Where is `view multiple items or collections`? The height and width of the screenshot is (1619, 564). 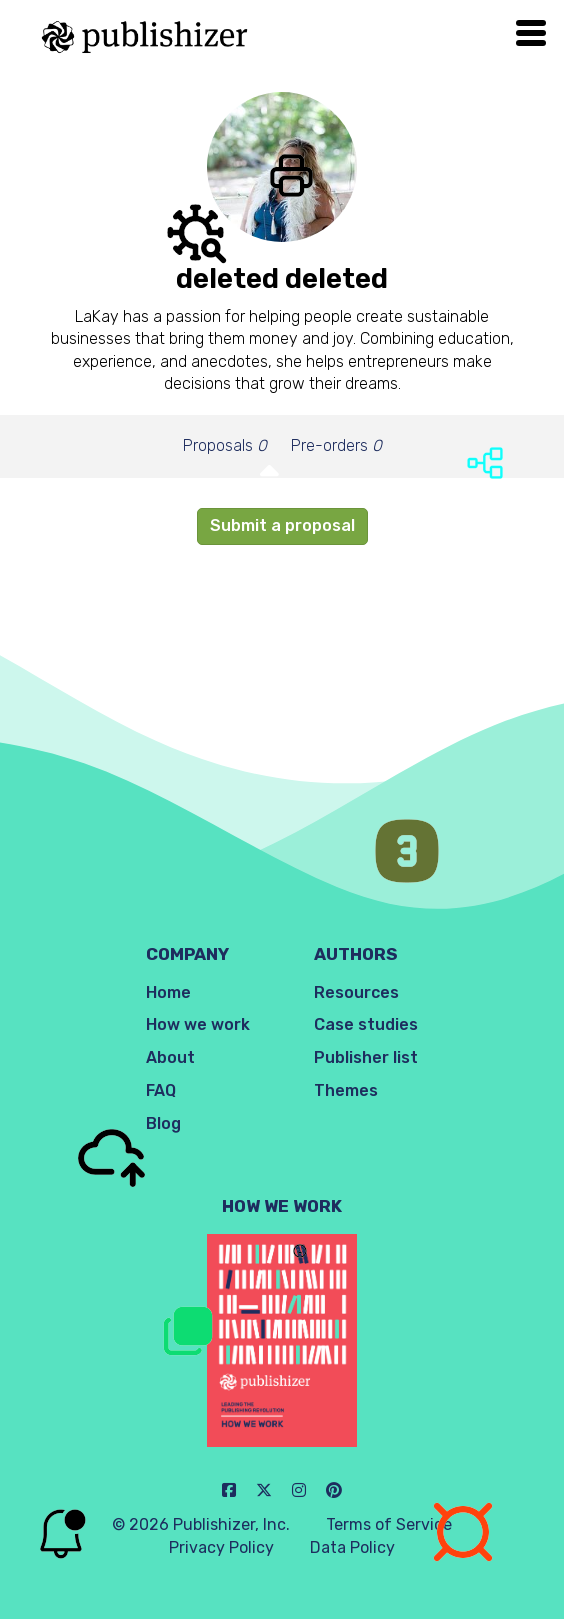 view multiple items or collections is located at coordinates (188, 1331).